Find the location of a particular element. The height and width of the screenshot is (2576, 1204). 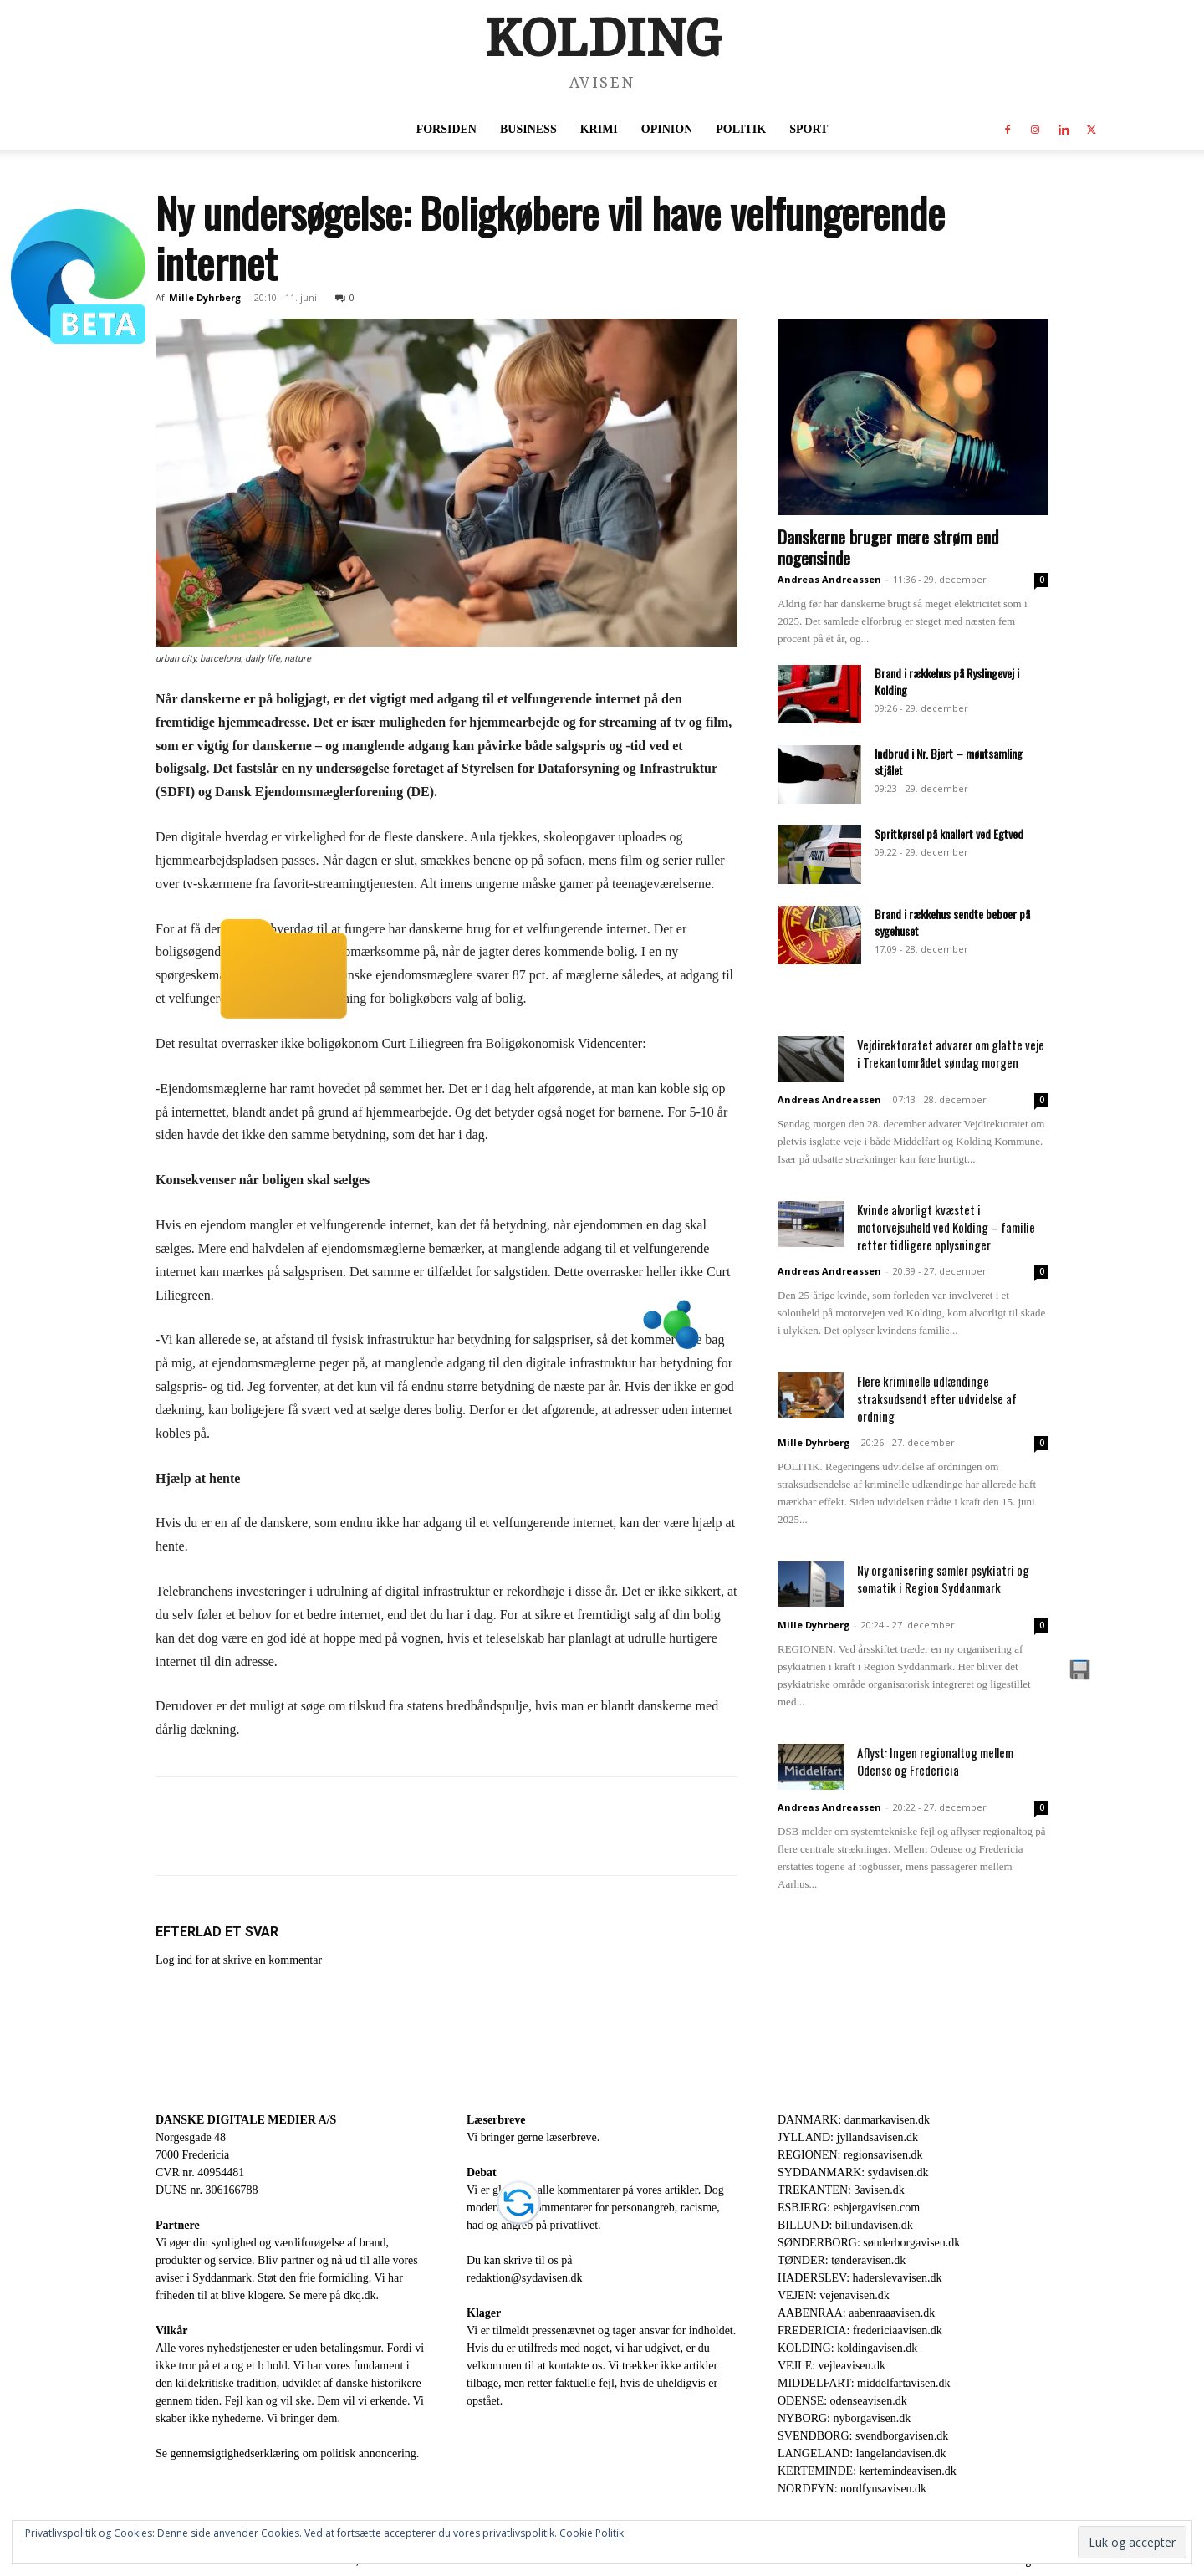

open liveback folder is located at coordinates (283, 972).